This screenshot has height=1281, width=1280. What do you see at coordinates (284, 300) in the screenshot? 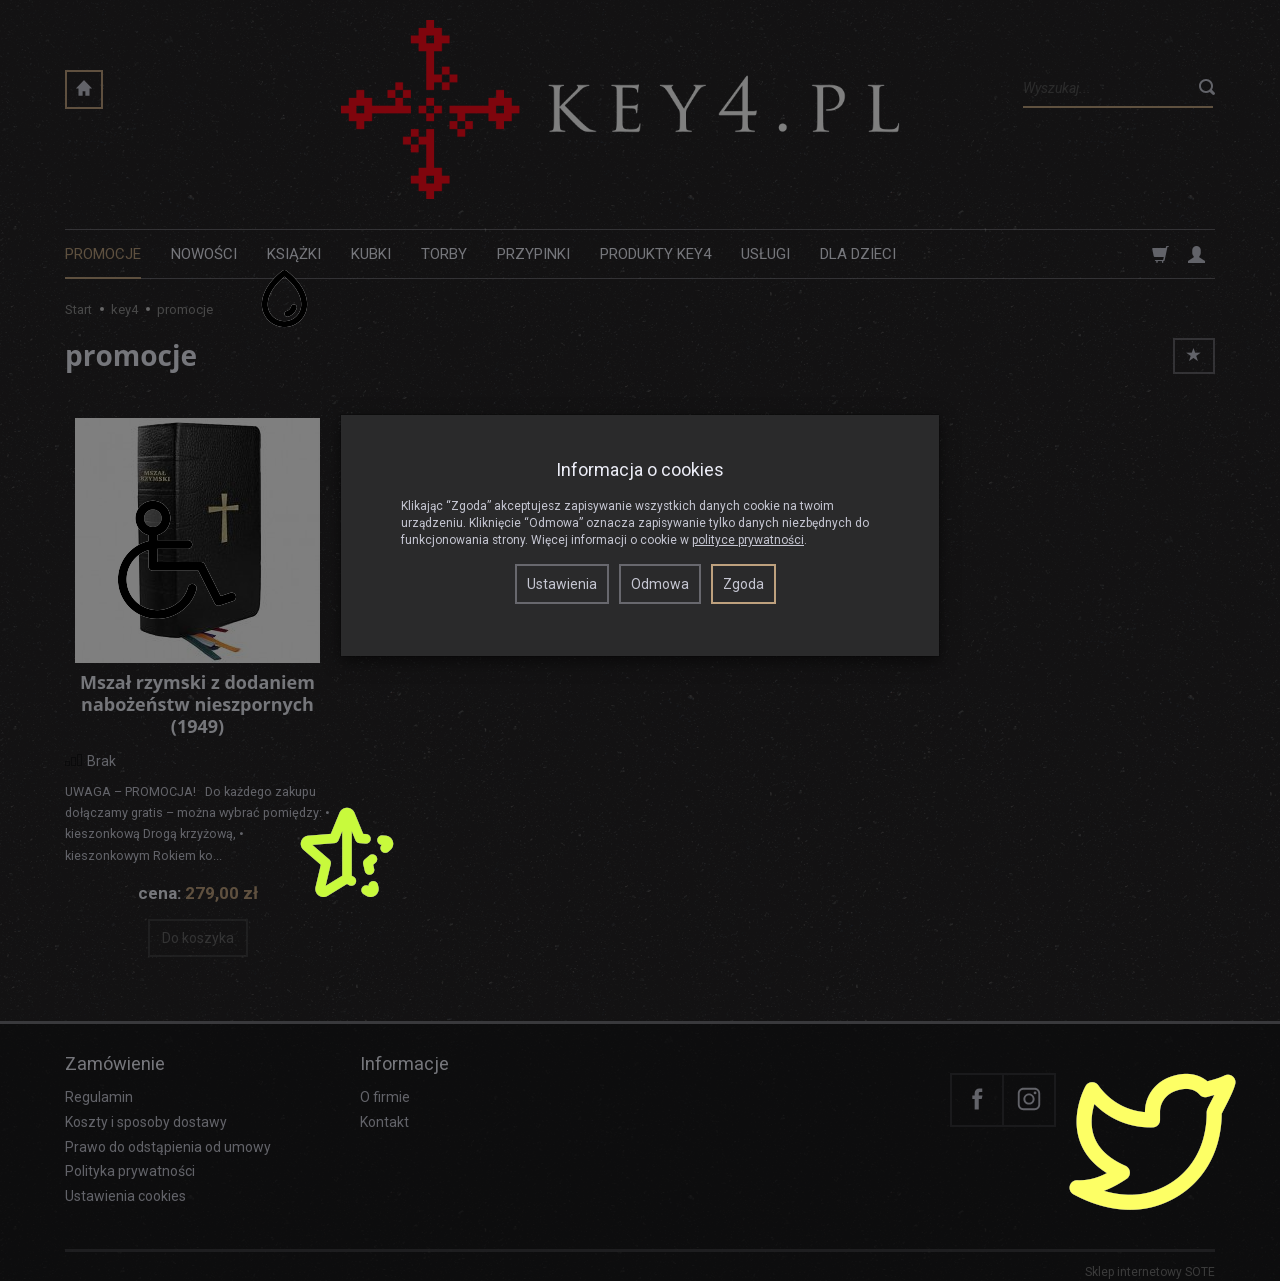
I see `adjust water or liquid settings` at bounding box center [284, 300].